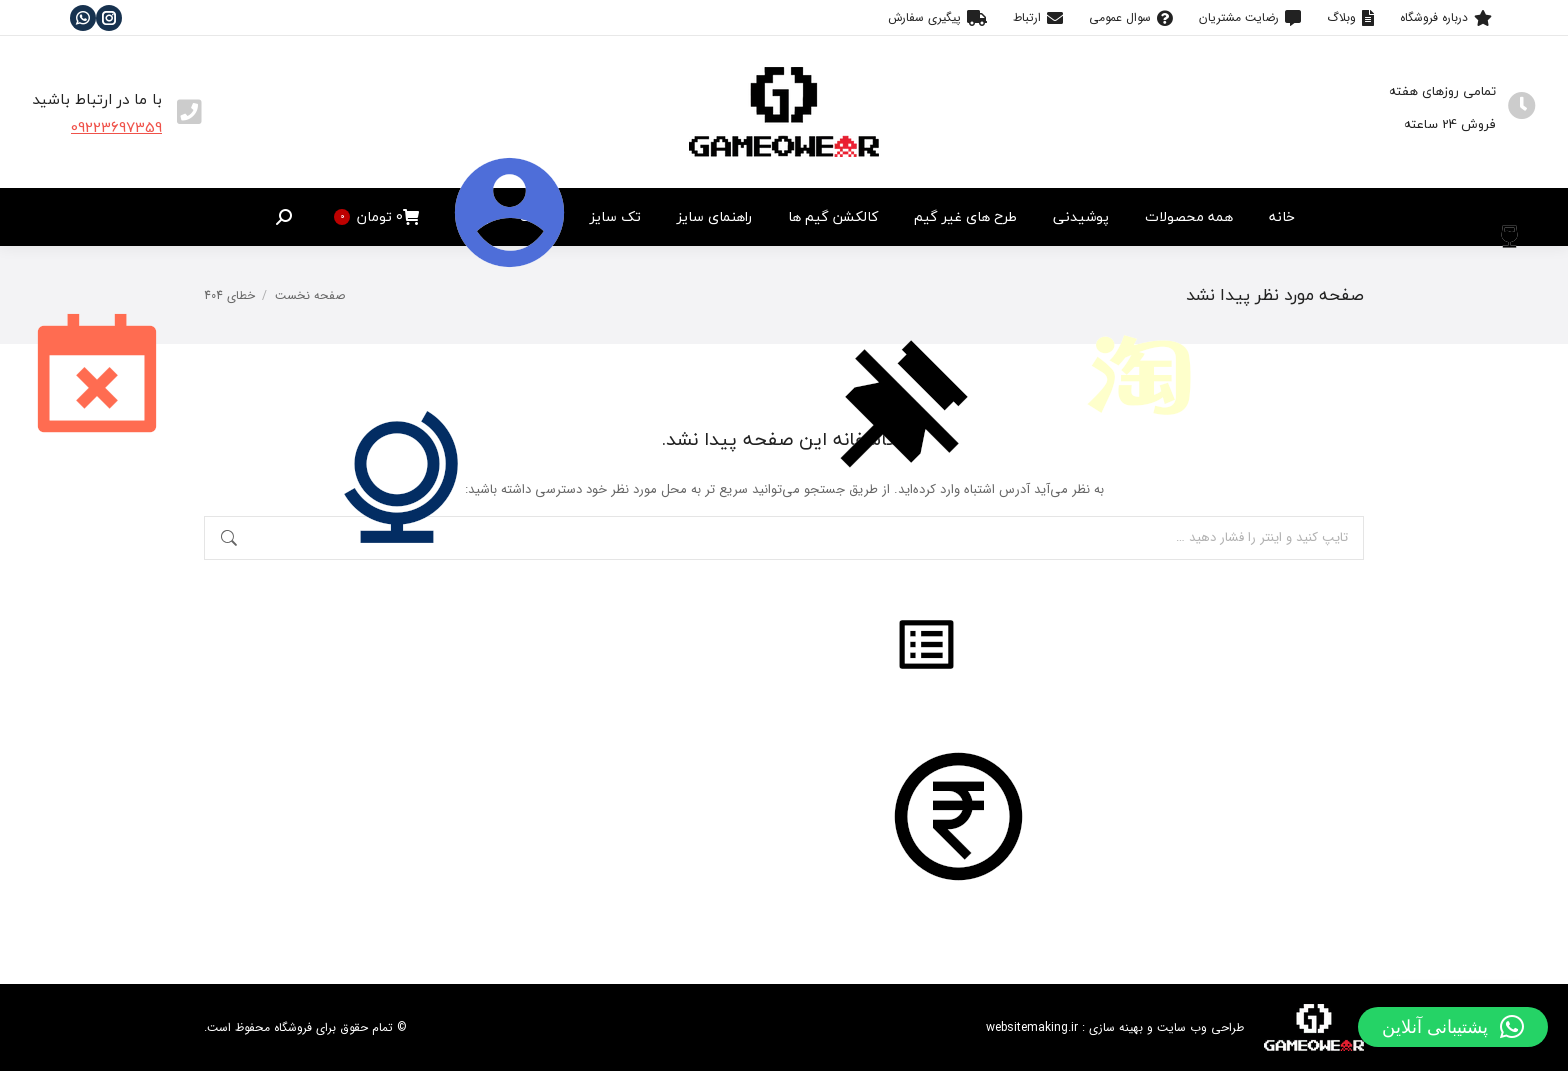 The image size is (1568, 1071). I want to click on unpin a saved location, so click(899, 409).